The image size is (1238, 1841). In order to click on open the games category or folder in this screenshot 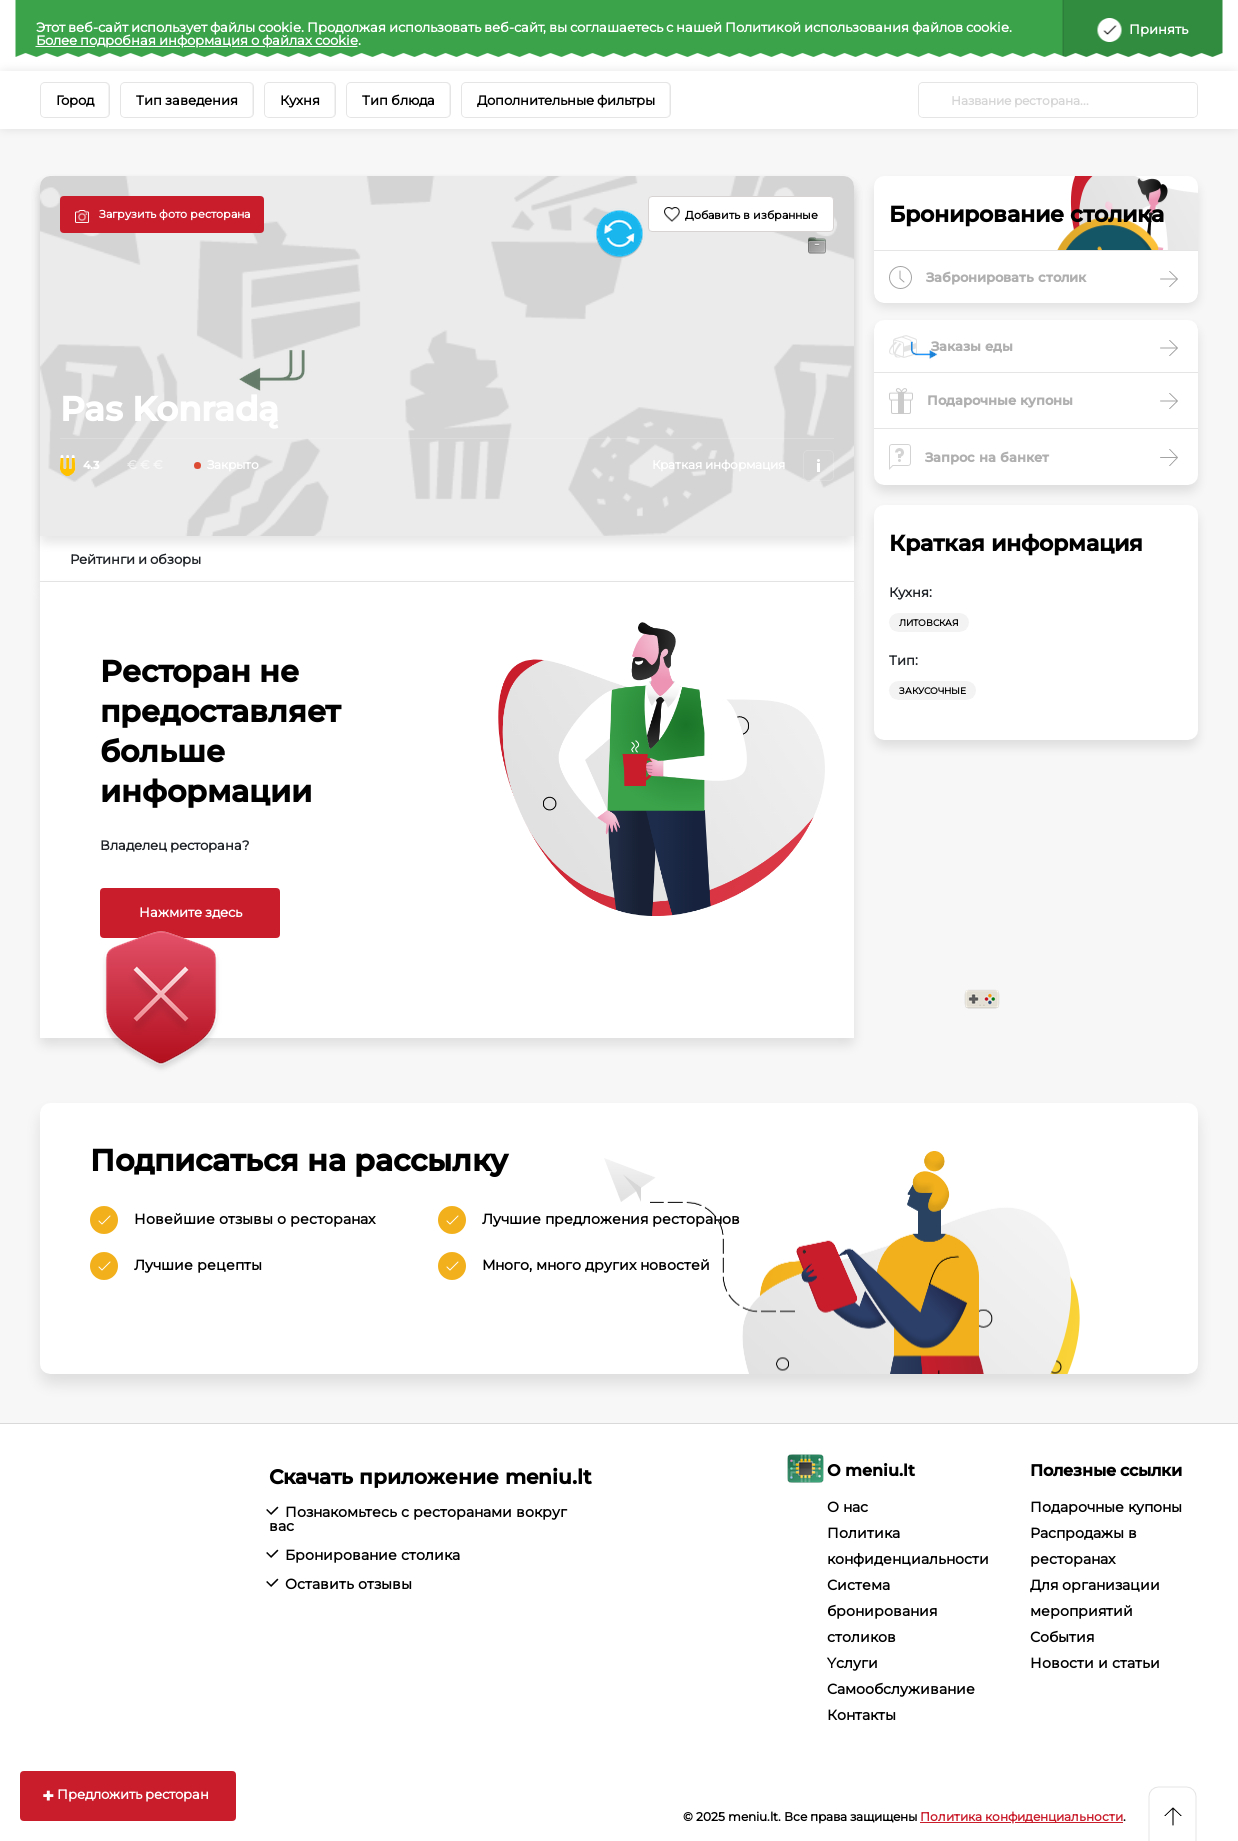, I will do `click(982, 999)`.